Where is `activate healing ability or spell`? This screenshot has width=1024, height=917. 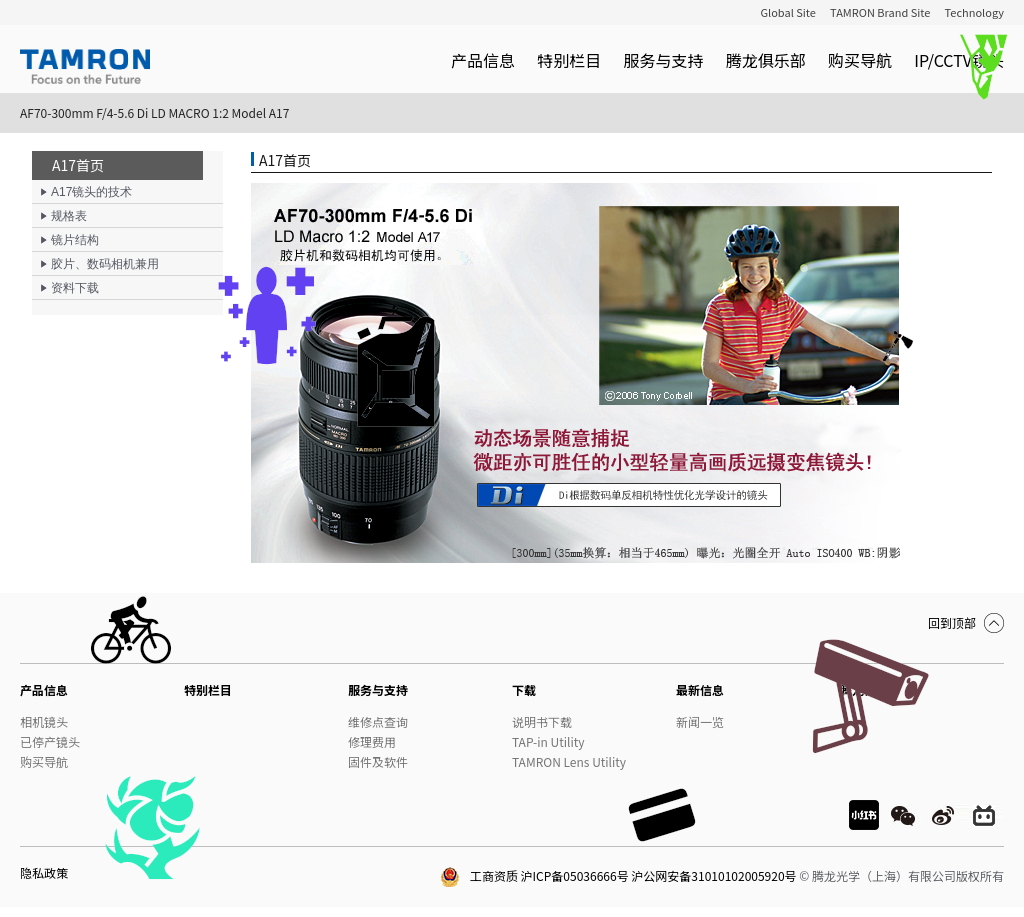 activate healing ability or spell is located at coordinates (266, 315).